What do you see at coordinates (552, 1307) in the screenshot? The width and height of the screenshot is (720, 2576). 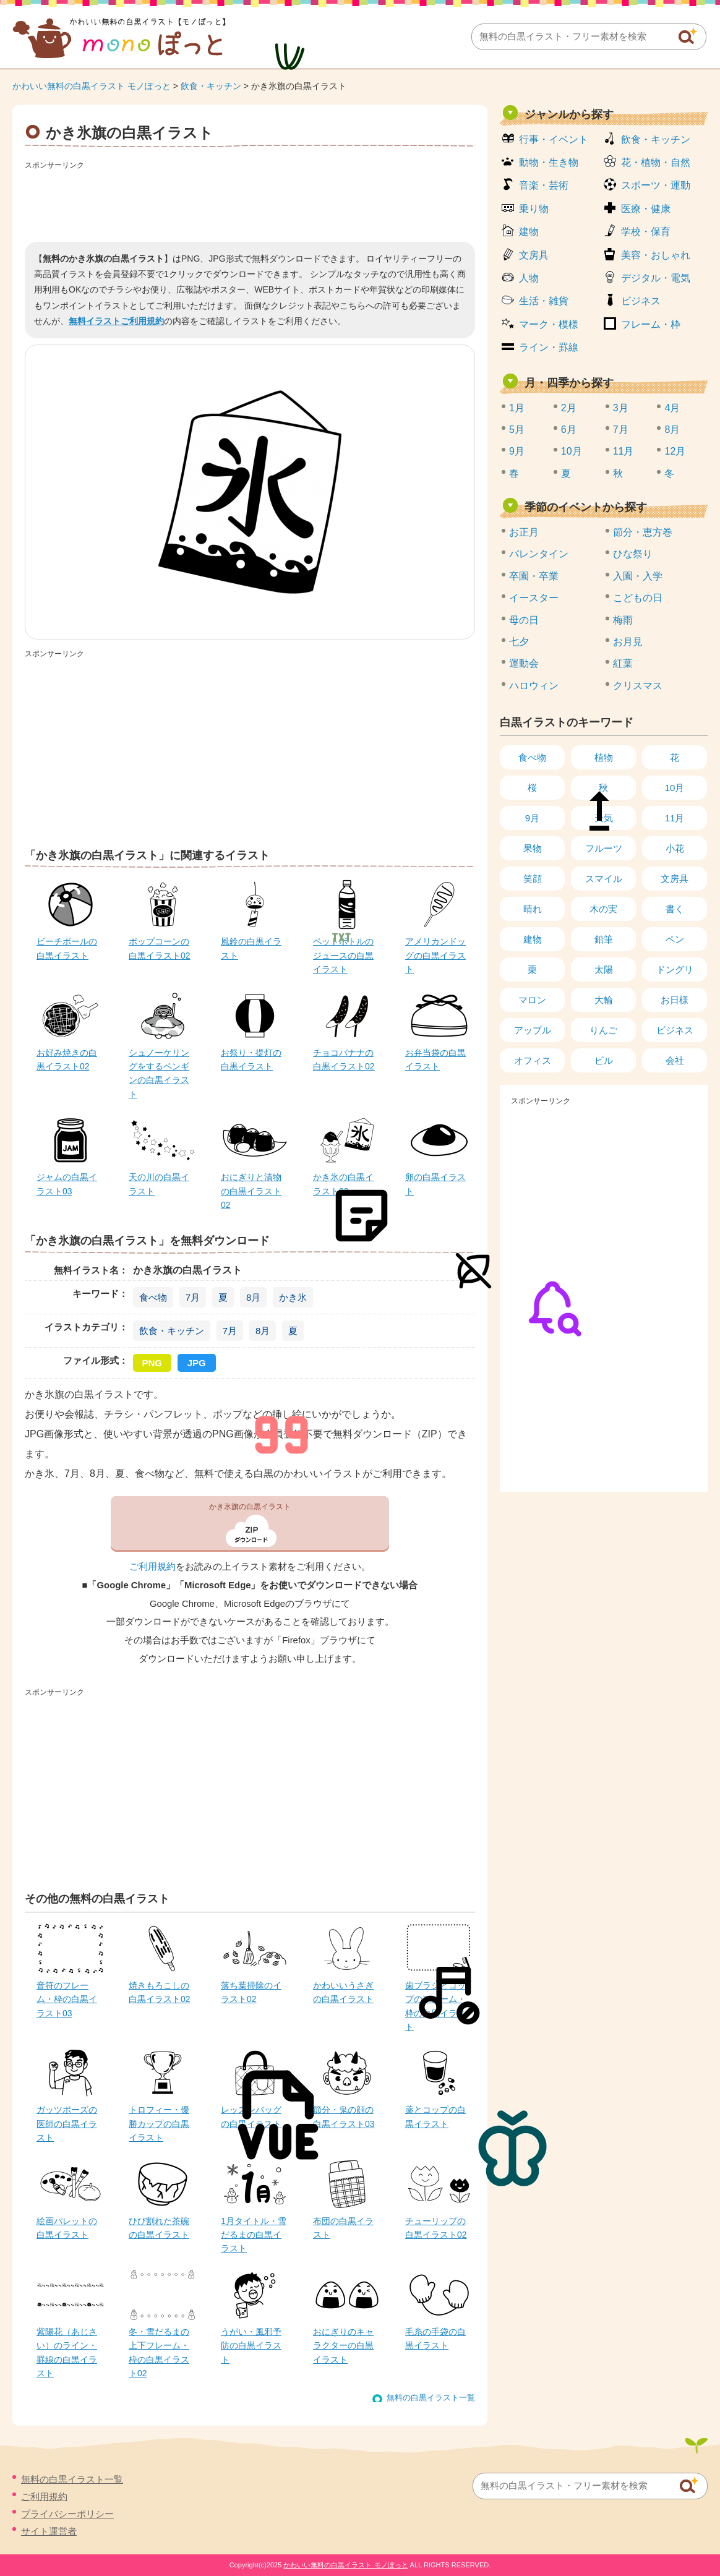 I see `search through your notifications` at bounding box center [552, 1307].